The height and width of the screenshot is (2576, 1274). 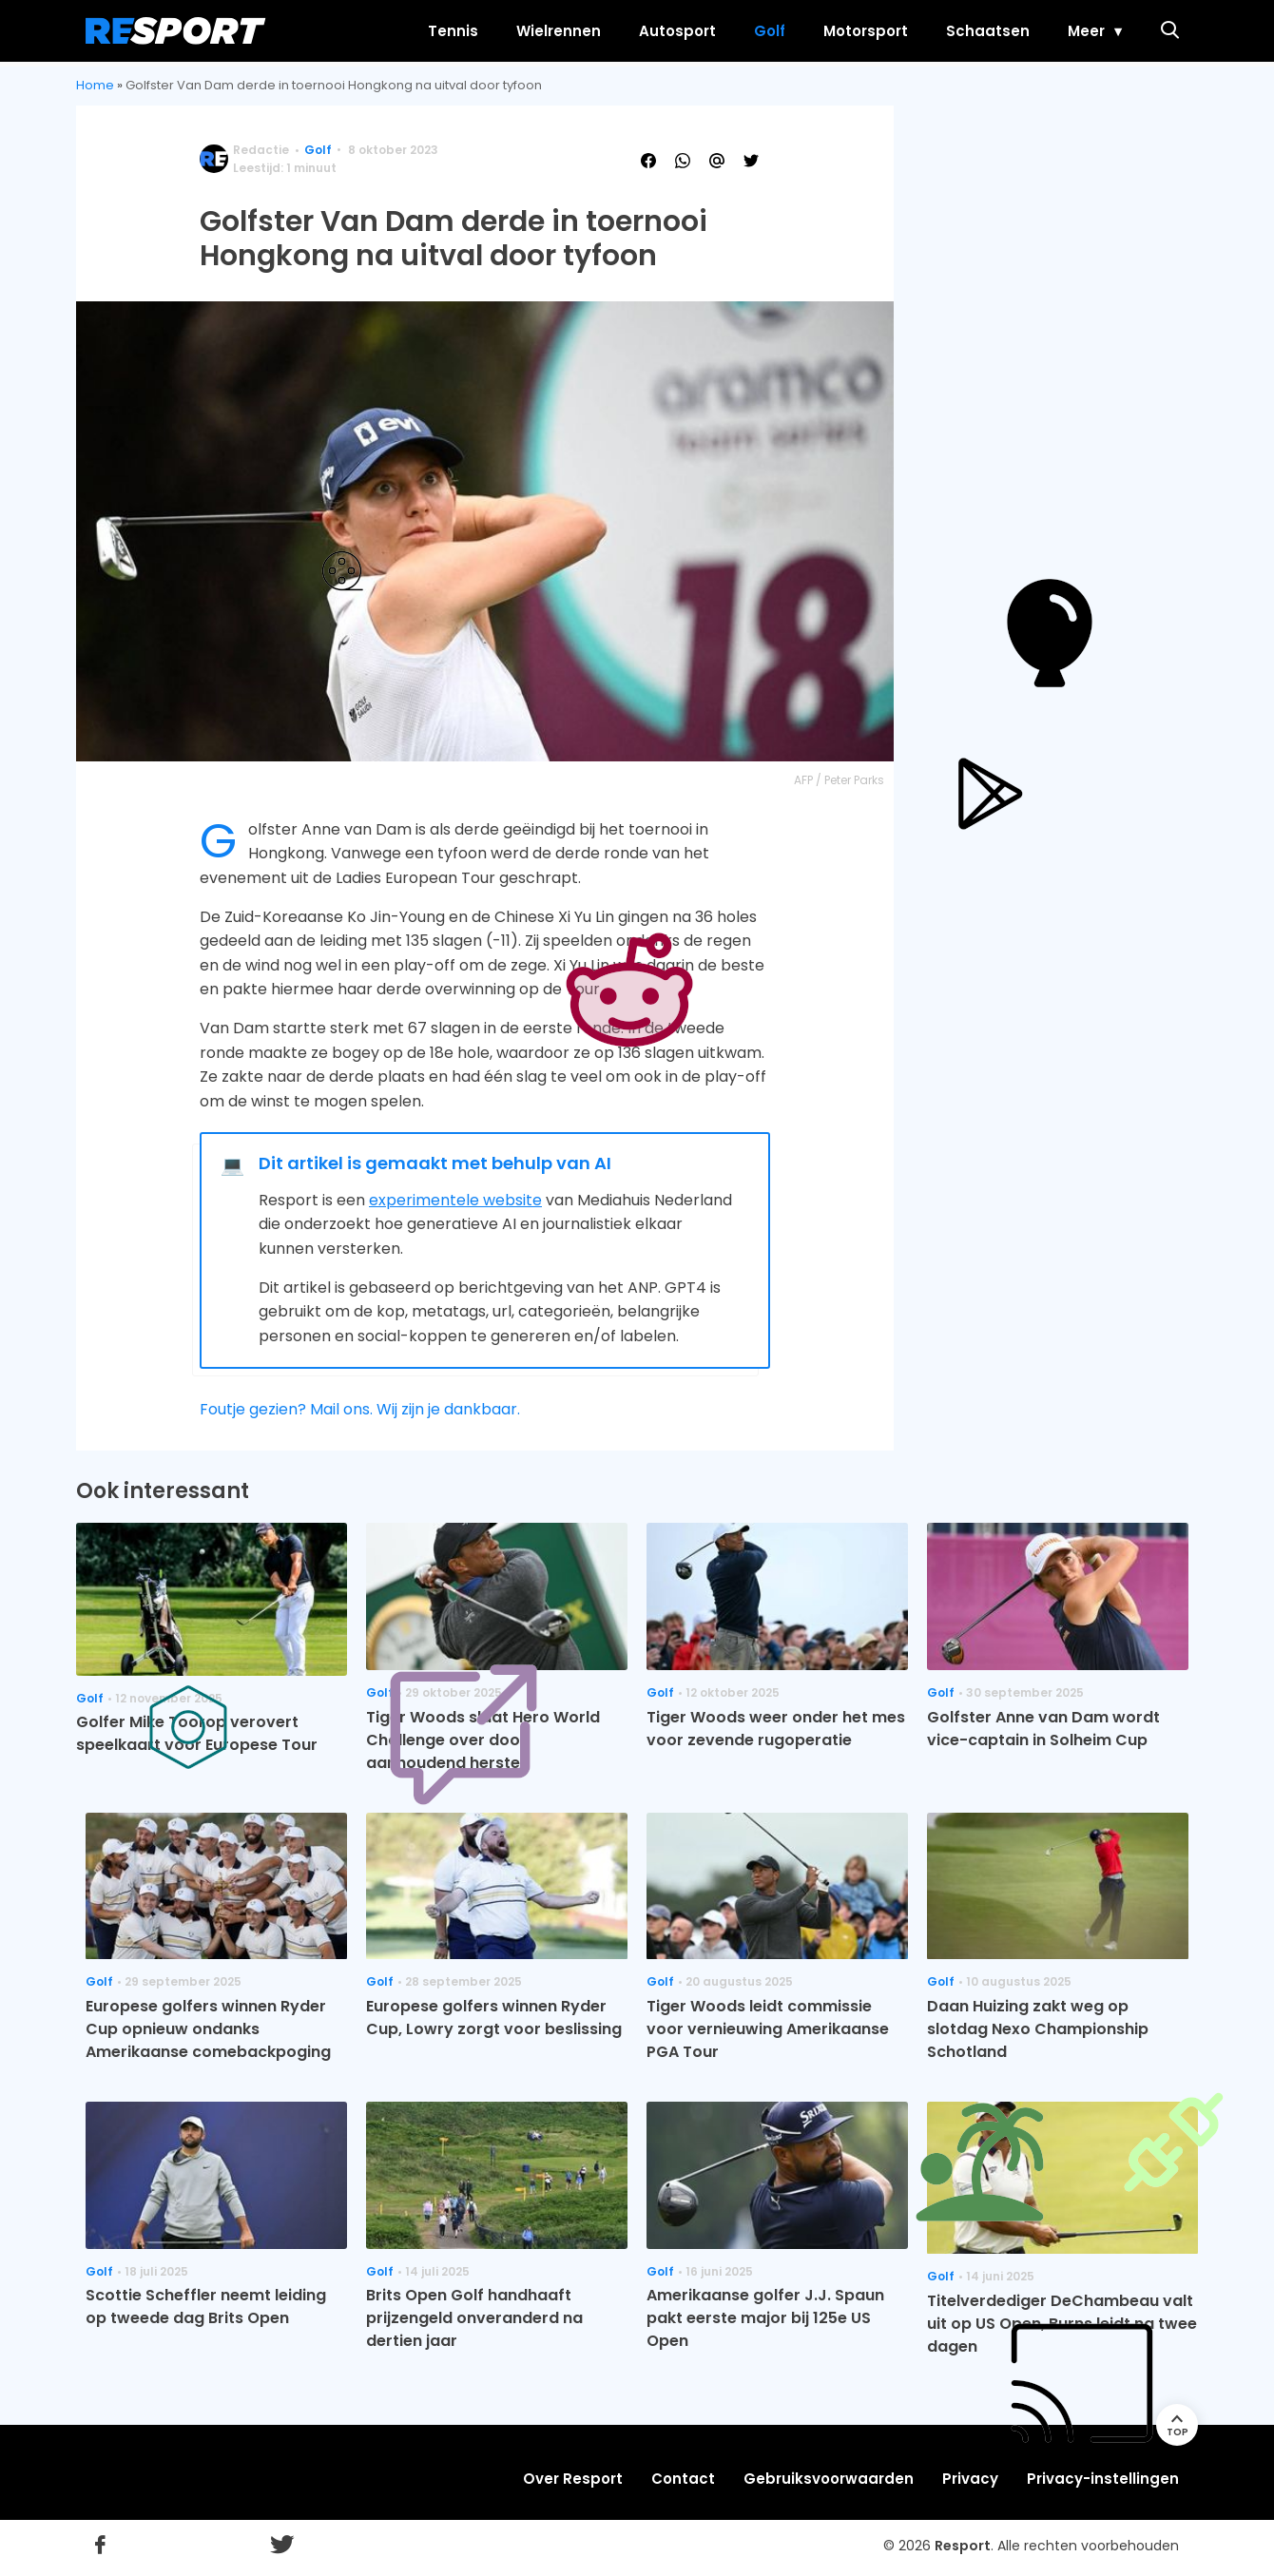 I want to click on access video or movie library, so click(x=341, y=570).